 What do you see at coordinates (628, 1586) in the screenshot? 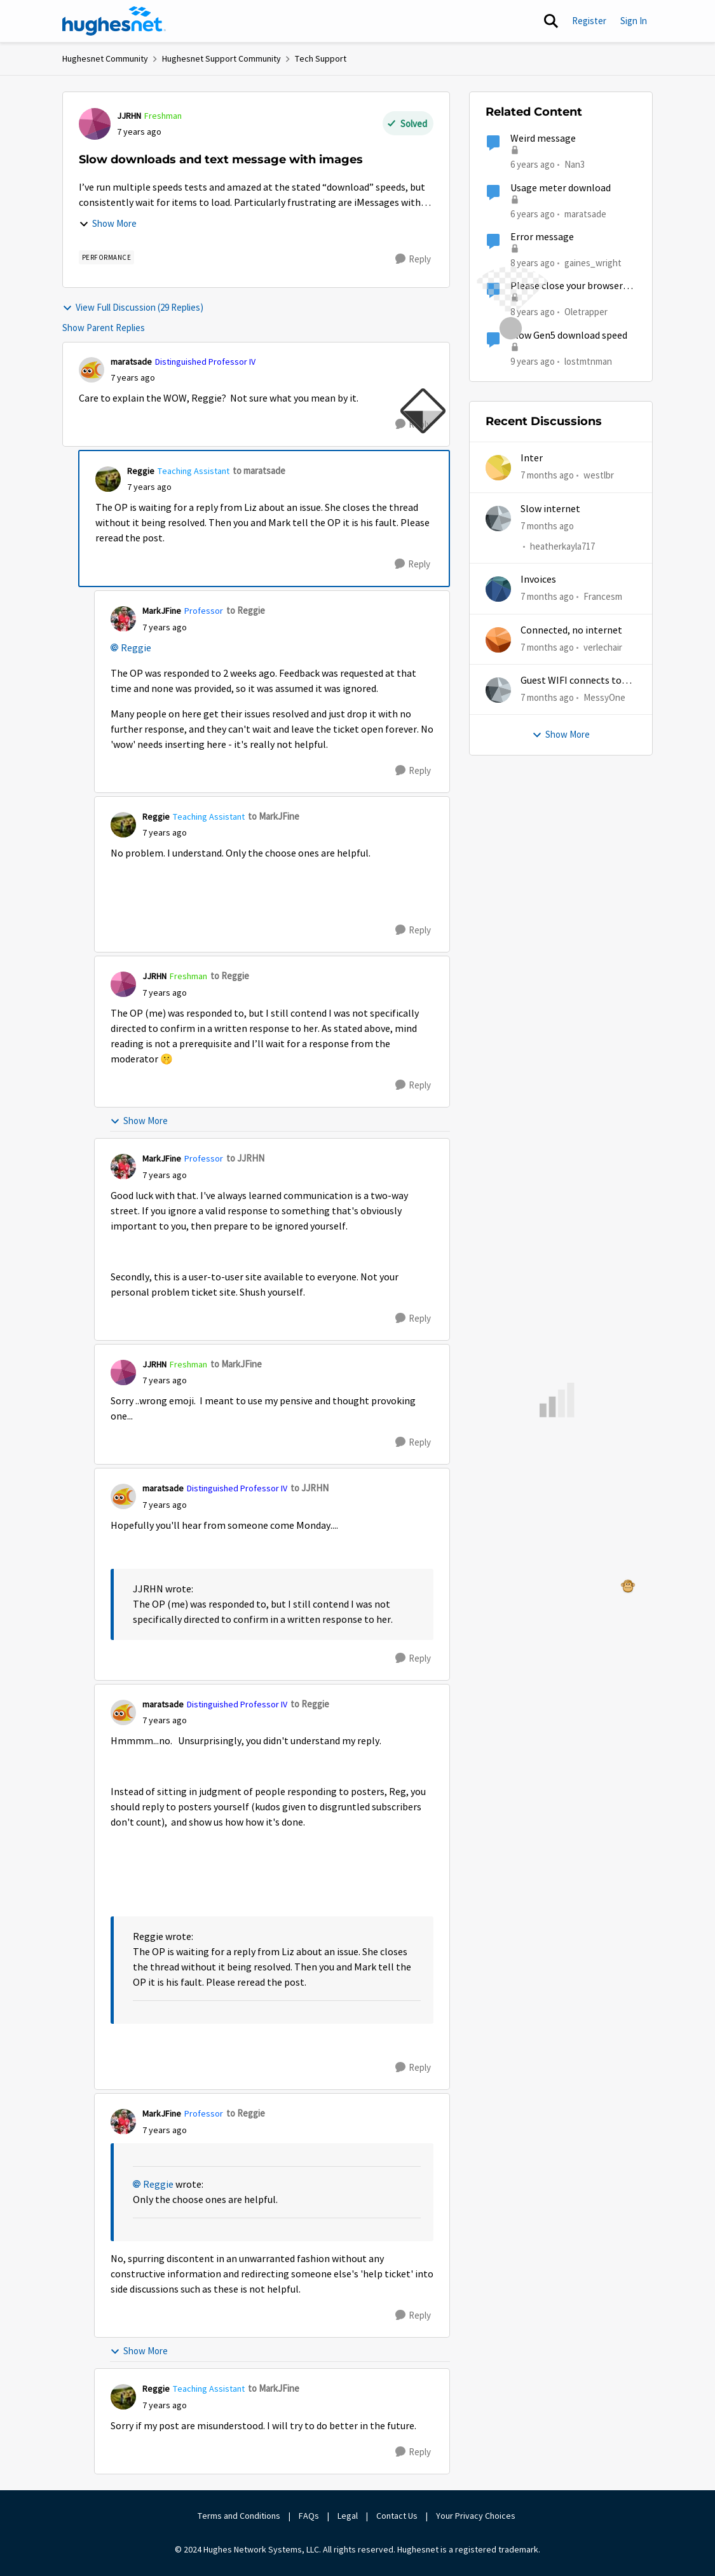
I see `monkey face emoji for expressing playfulness` at bounding box center [628, 1586].